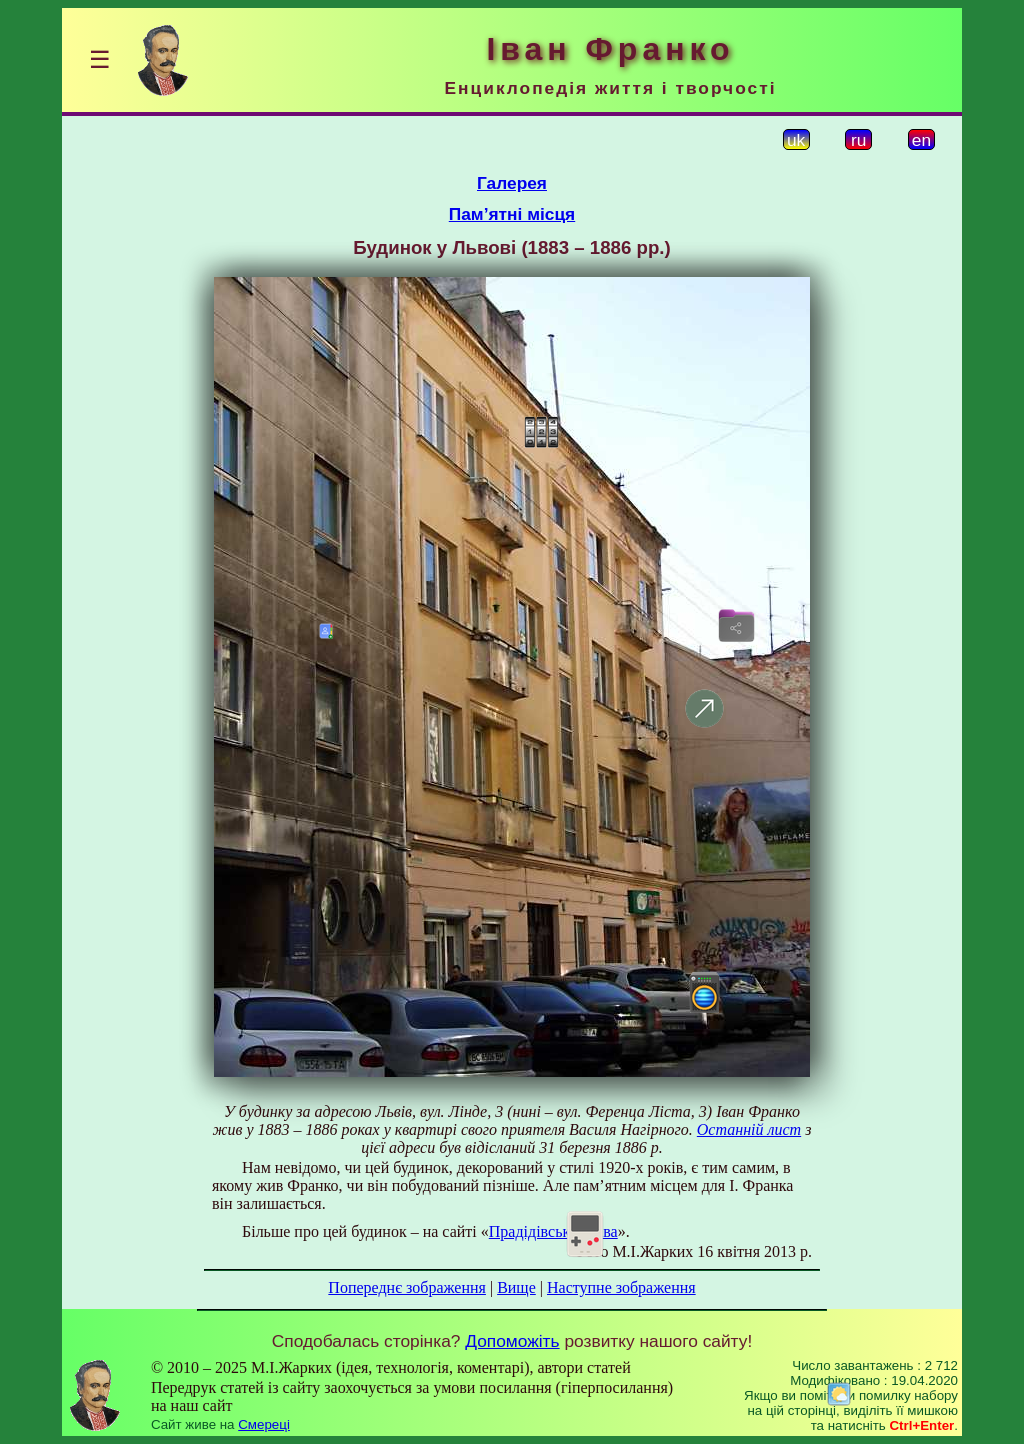 Image resolution: width=1024 pixels, height=1444 pixels. I want to click on open the weather app, so click(839, 1394).